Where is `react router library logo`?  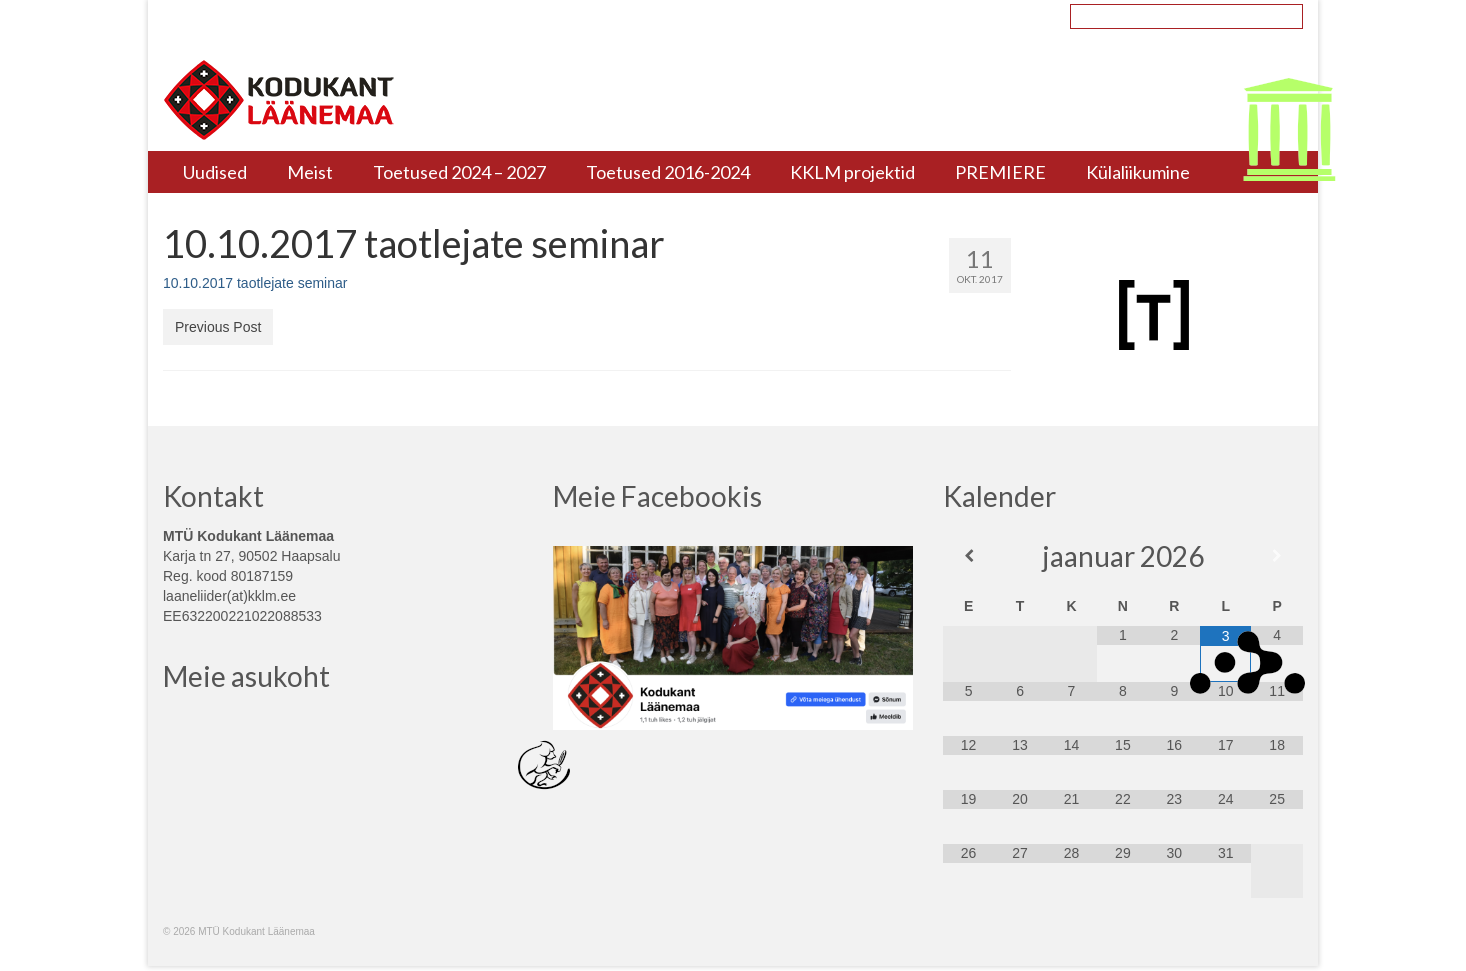
react router library logo is located at coordinates (1247, 662).